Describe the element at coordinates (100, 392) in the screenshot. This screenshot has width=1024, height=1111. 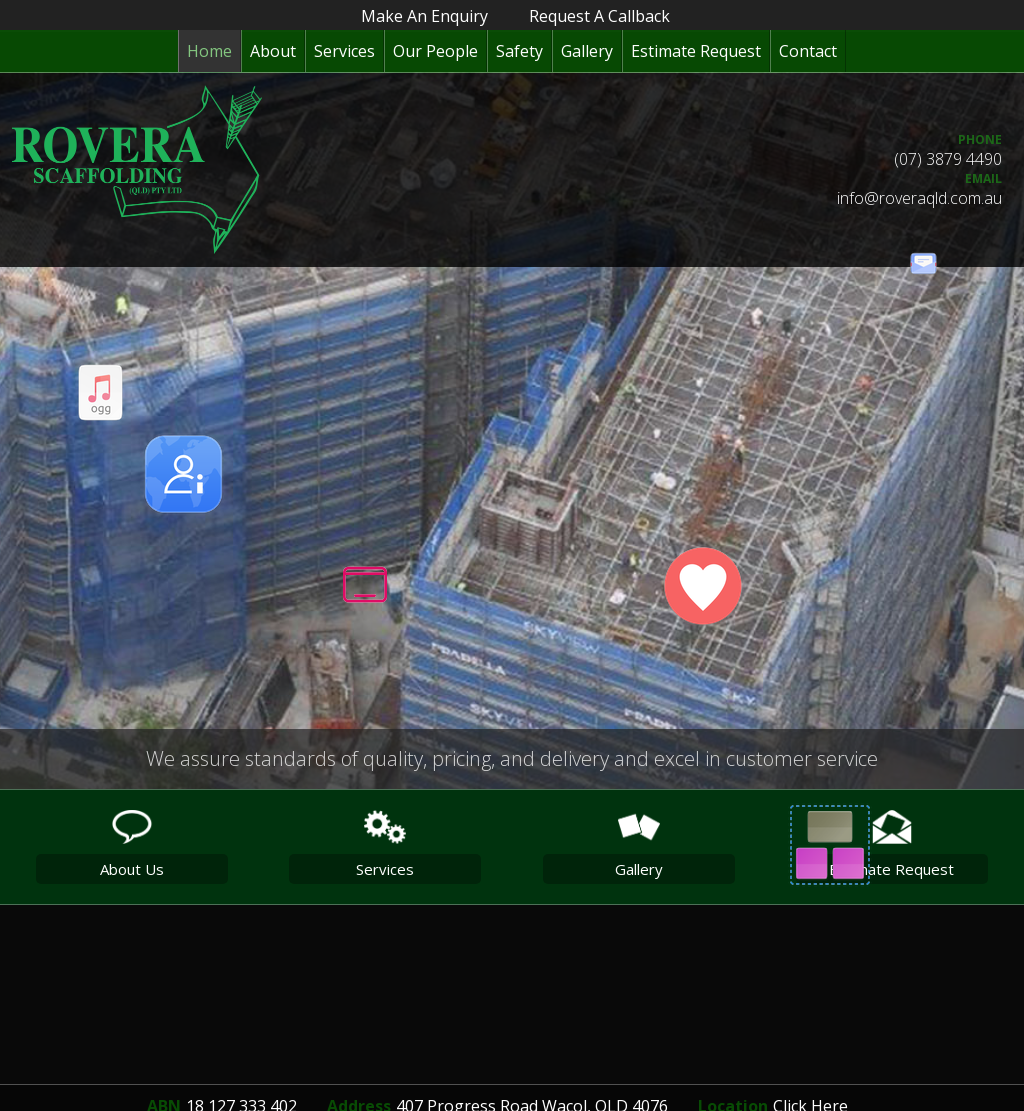
I see `an ogg vorbis audio file` at that location.